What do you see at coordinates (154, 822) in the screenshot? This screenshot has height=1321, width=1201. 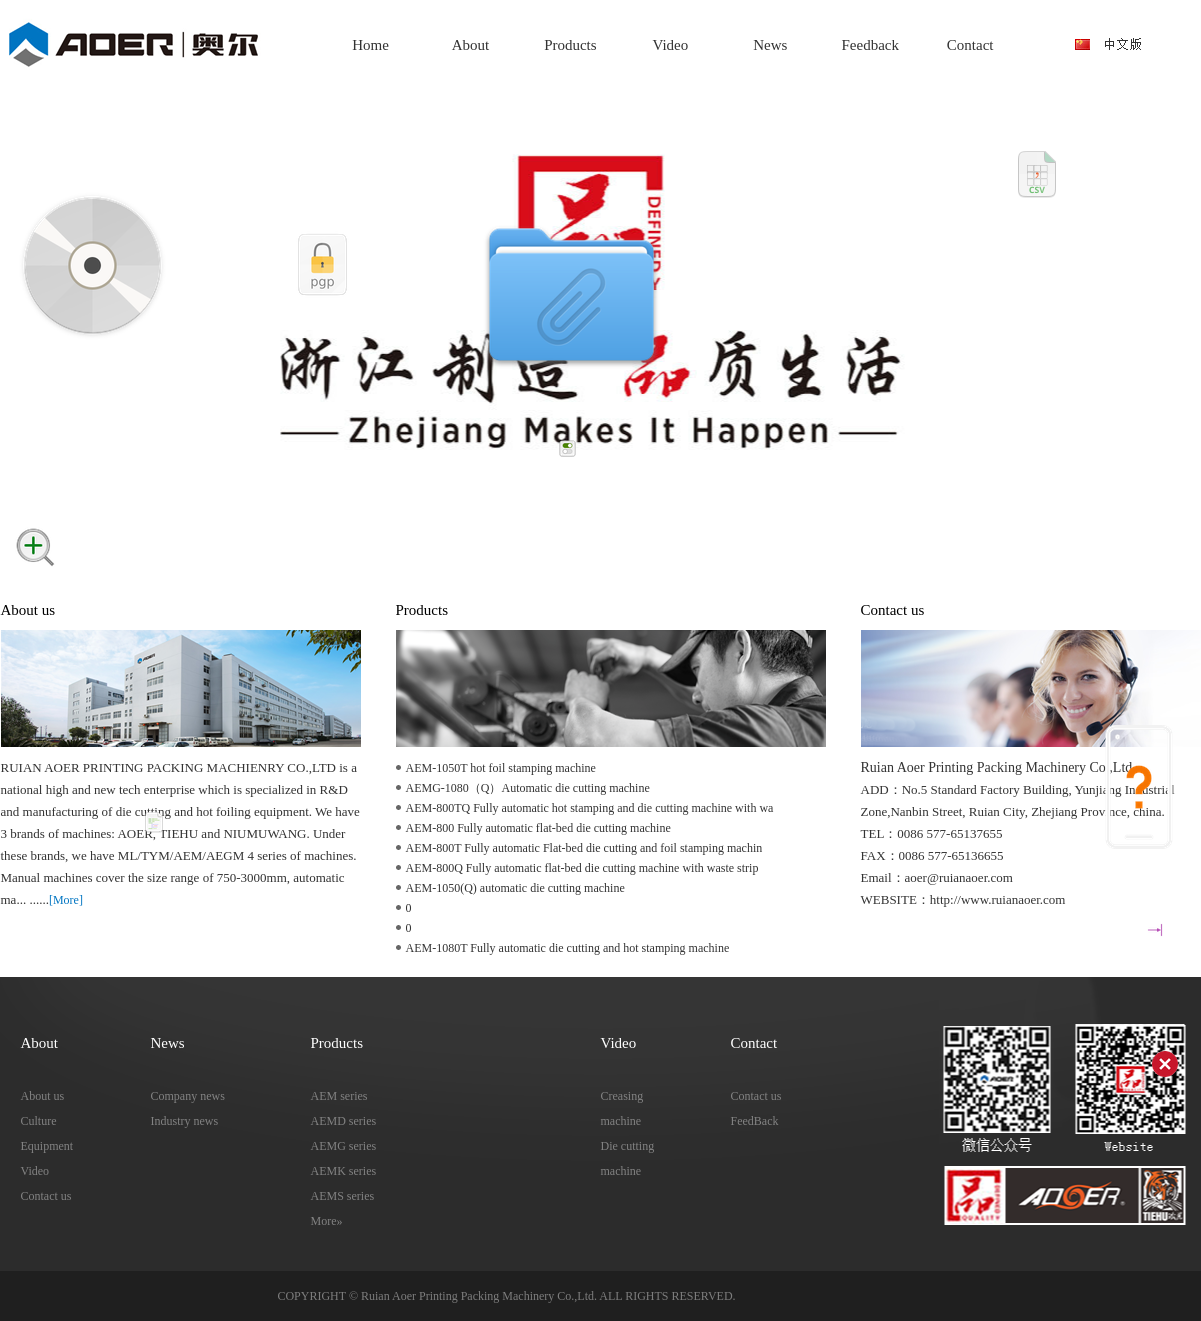 I see `cobol source code file` at bounding box center [154, 822].